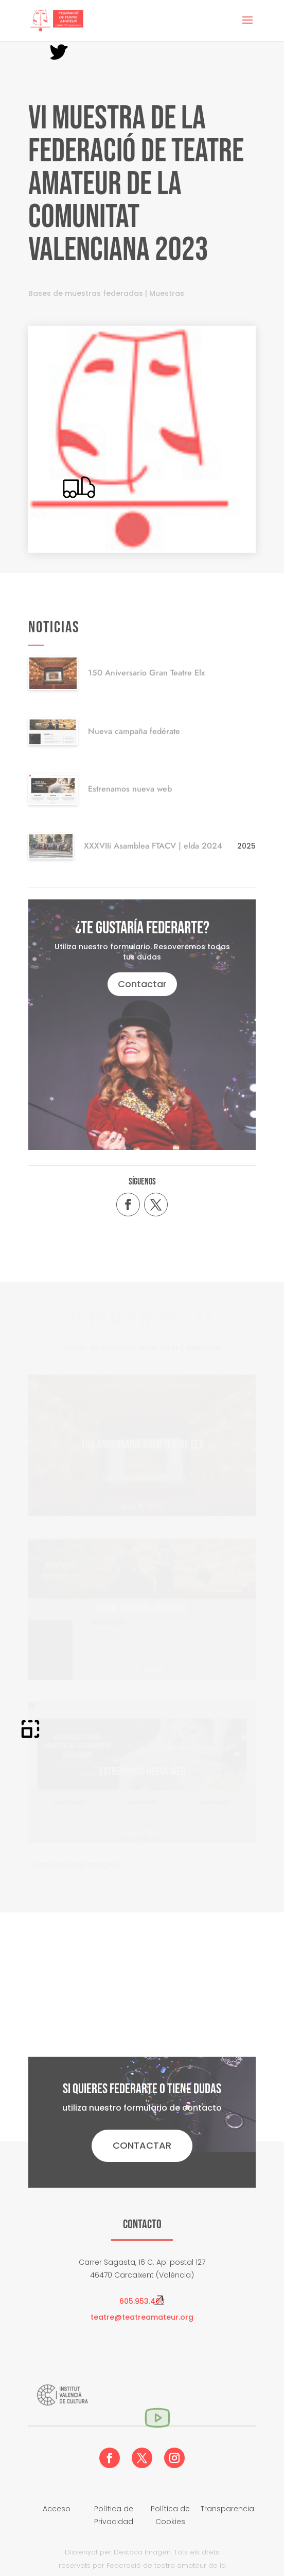  Describe the element at coordinates (79, 487) in the screenshot. I see `track shipment or delivery status` at that location.